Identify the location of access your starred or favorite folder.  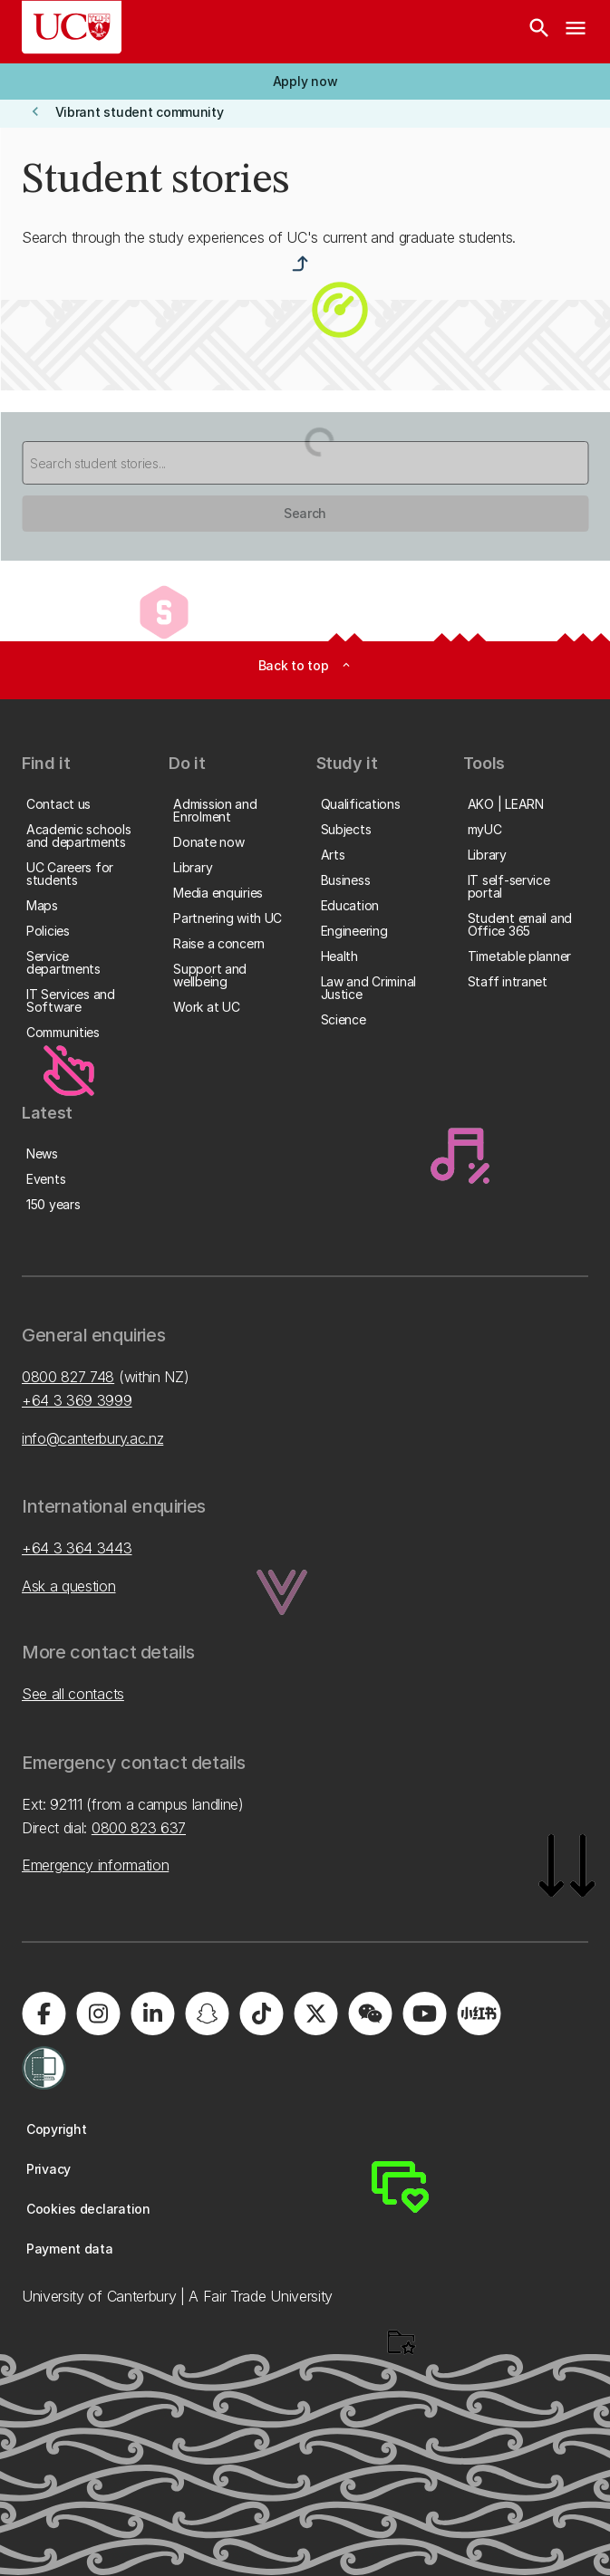
(401, 2341).